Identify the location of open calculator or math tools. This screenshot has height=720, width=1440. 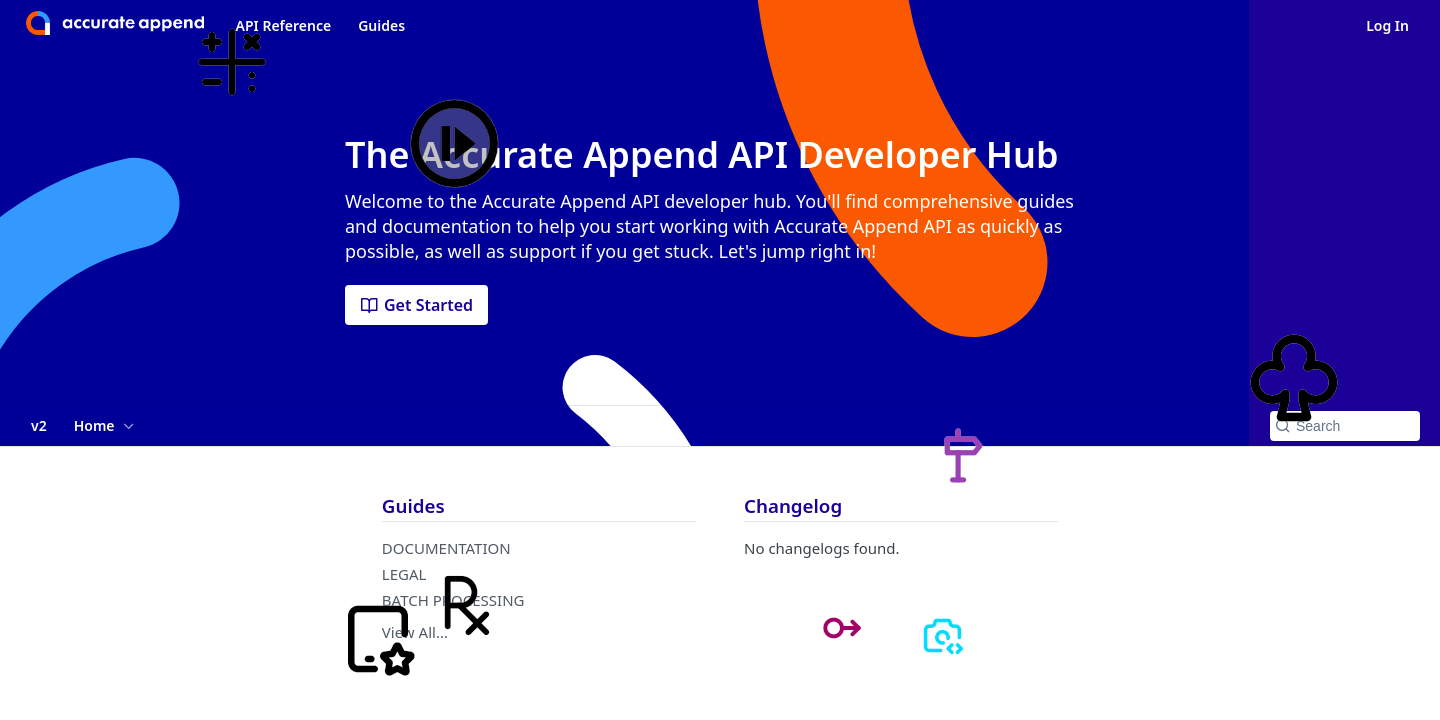
(232, 62).